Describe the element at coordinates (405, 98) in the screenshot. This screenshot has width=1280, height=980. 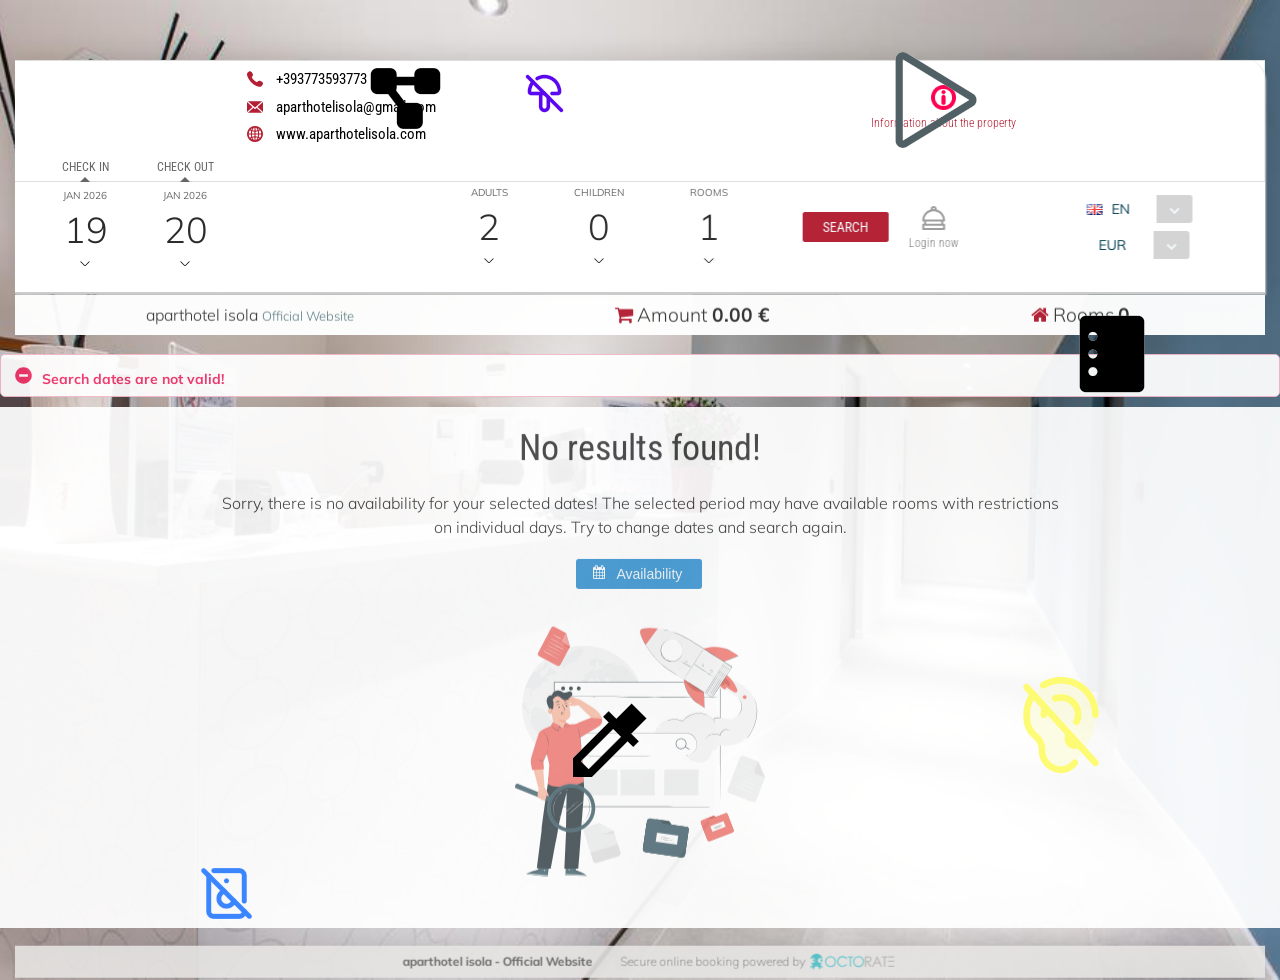
I see `view project workflow or diagram` at that location.